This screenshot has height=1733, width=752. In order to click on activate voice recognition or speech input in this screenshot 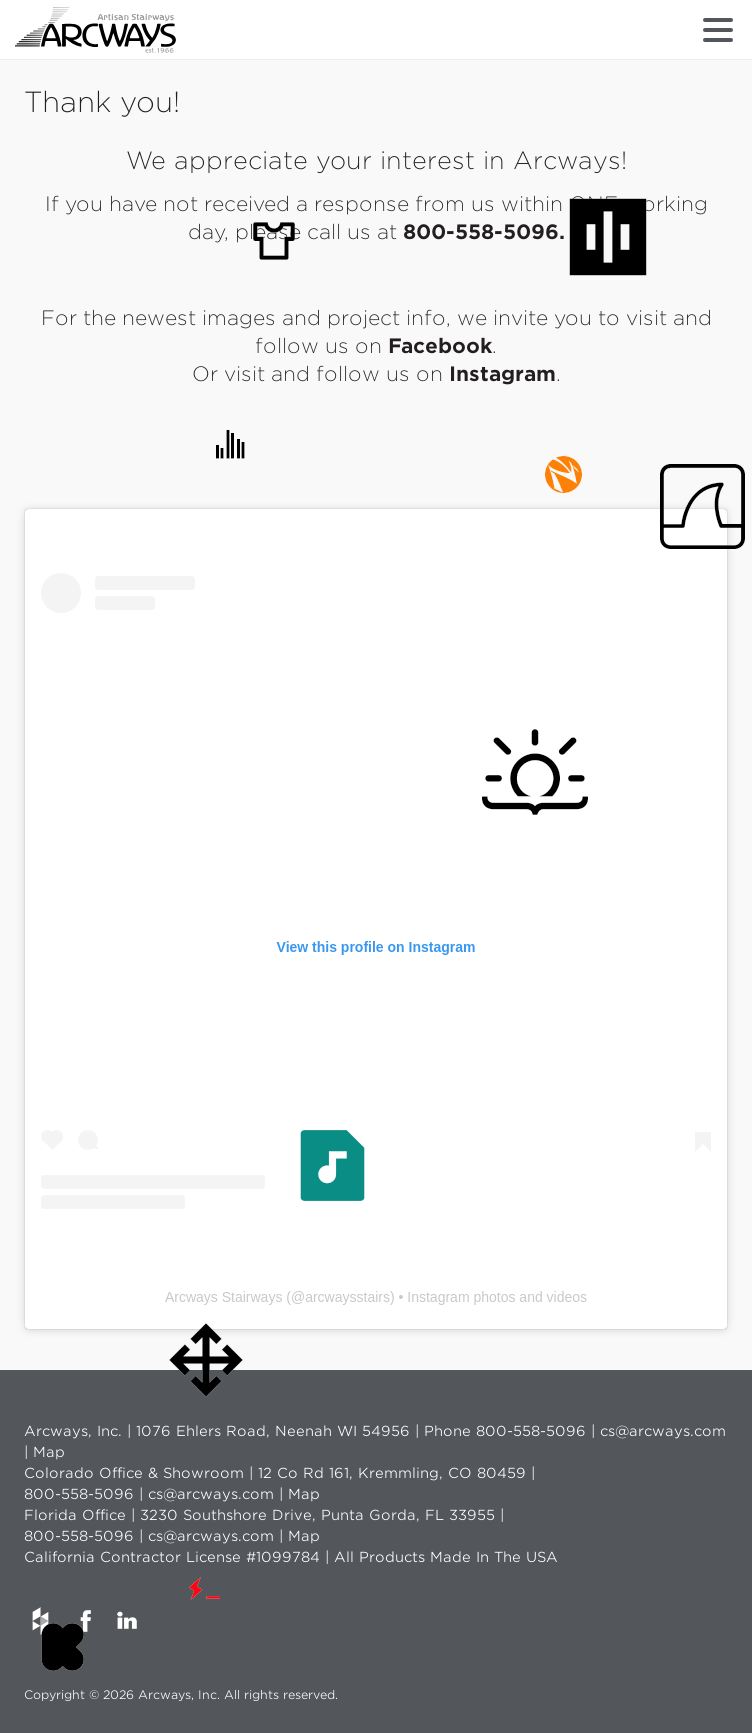, I will do `click(608, 237)`.